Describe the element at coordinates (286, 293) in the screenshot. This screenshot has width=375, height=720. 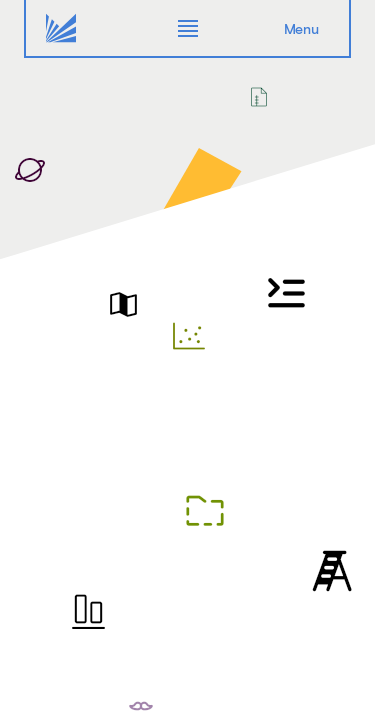
I see `increase text indentation` at that location.